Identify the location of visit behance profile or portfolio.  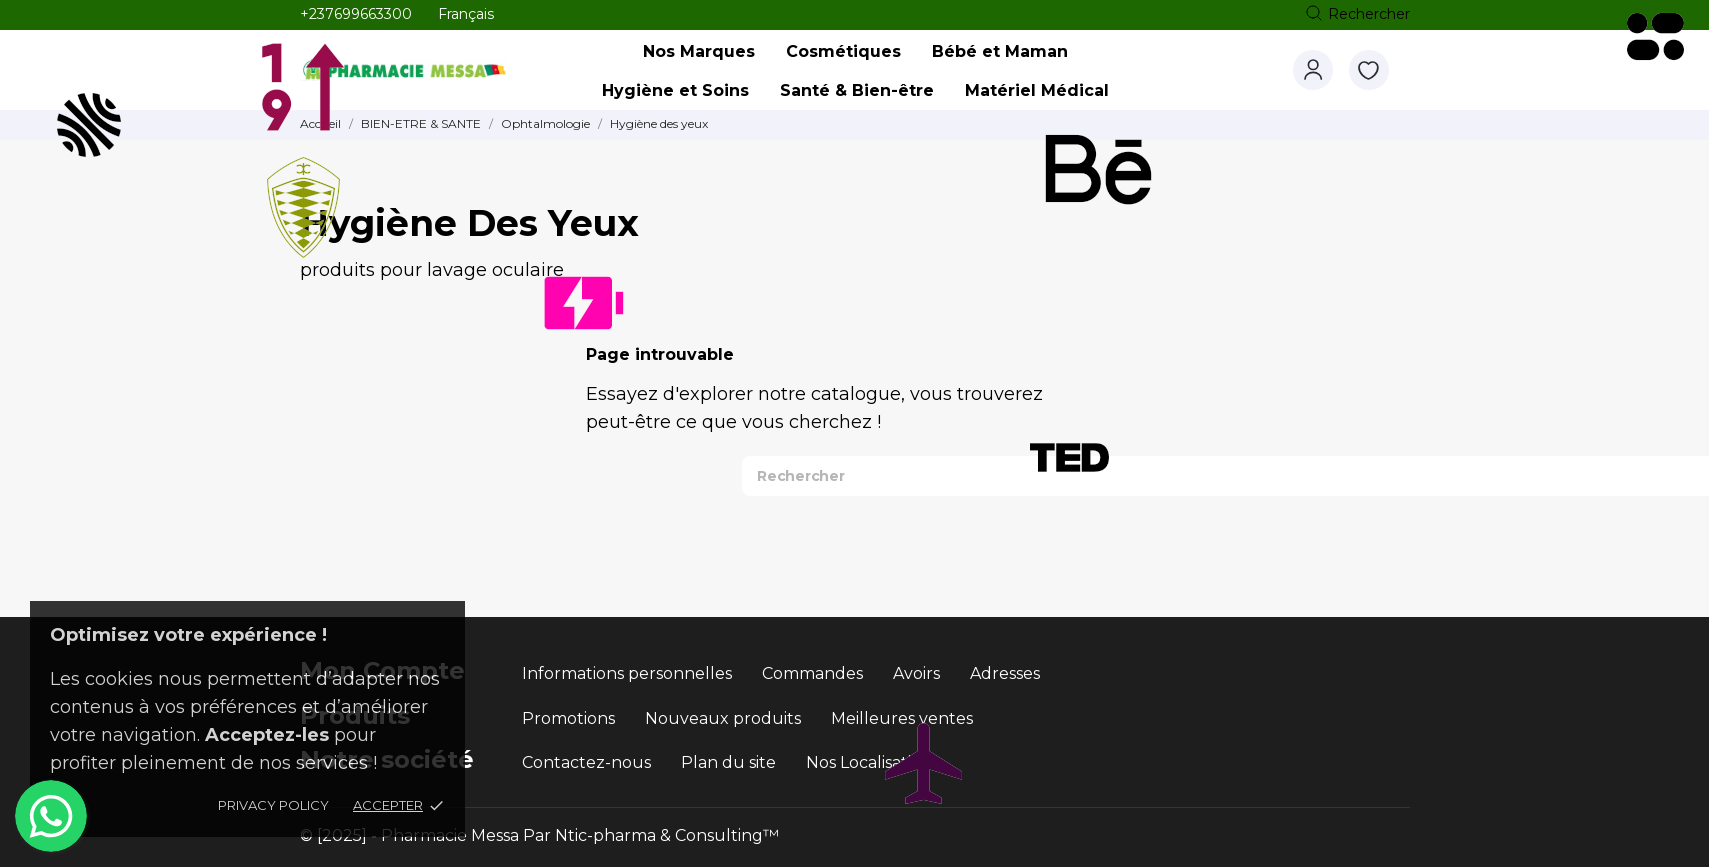
(1098, 168).